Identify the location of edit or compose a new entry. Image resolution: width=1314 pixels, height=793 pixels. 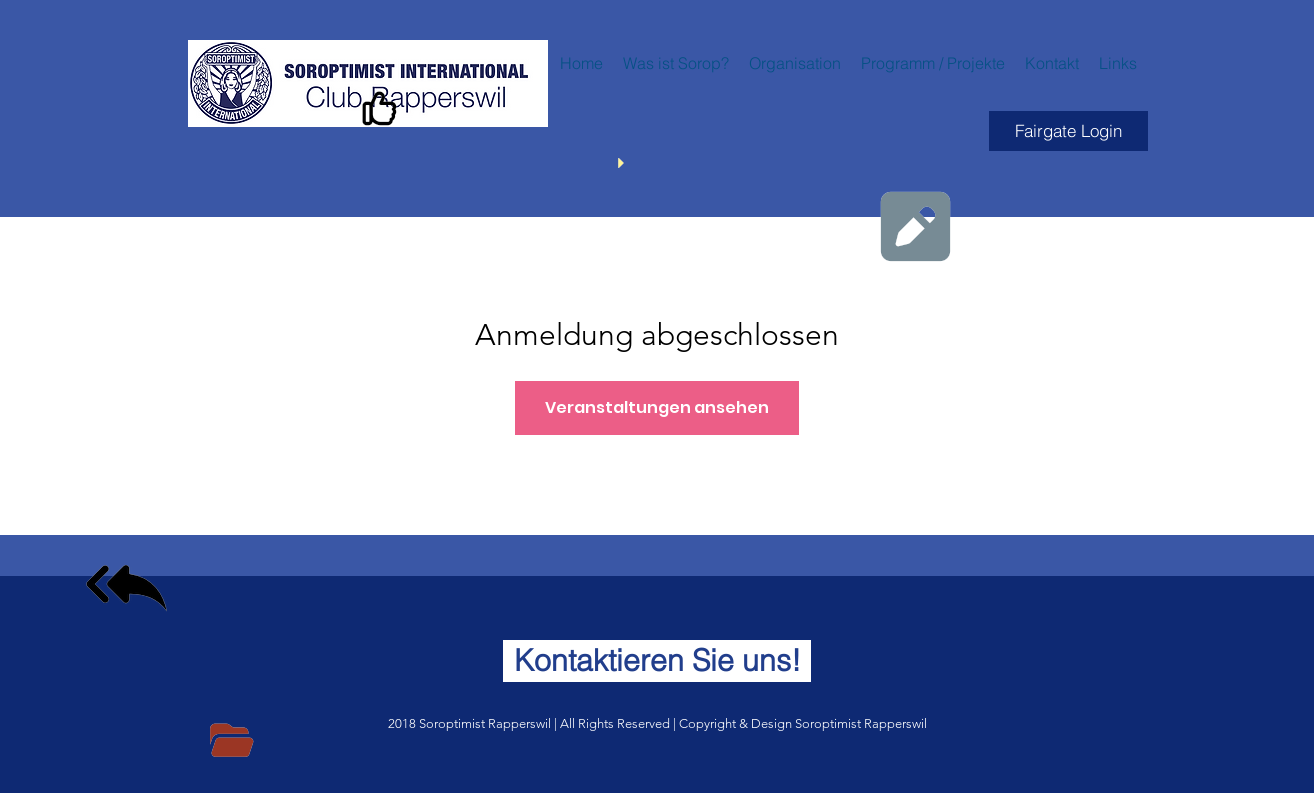
(915, 226).